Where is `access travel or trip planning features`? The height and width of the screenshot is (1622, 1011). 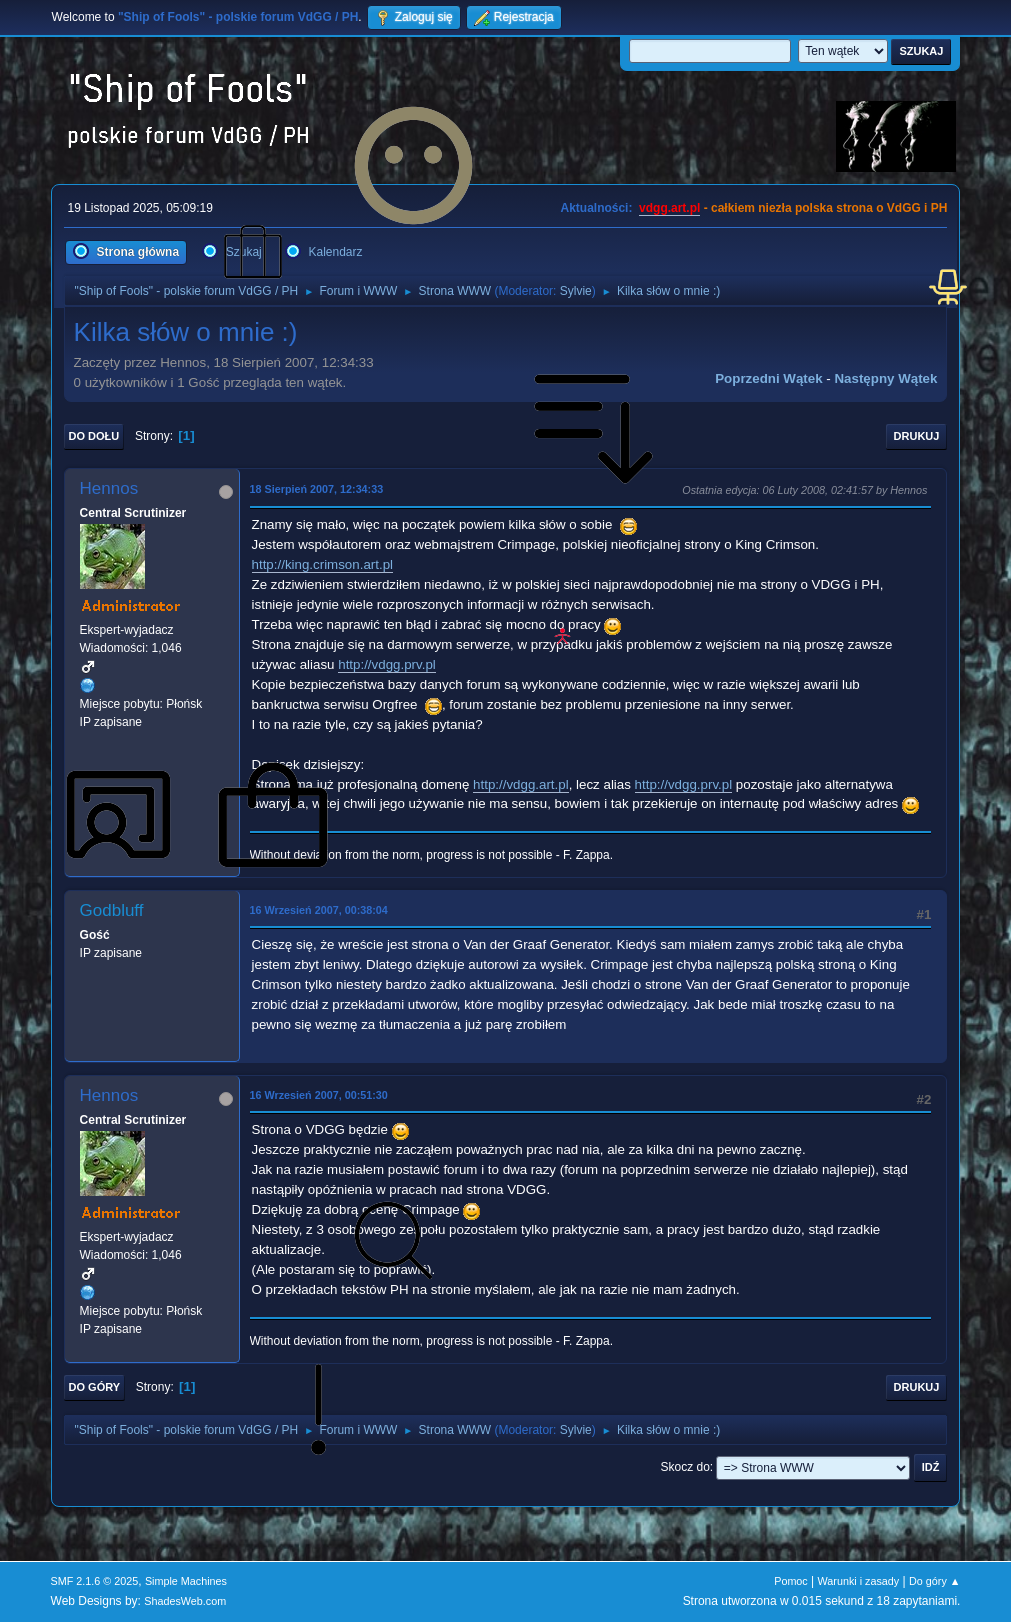 access travel or trip planning features is located at coordinates (253, 254).